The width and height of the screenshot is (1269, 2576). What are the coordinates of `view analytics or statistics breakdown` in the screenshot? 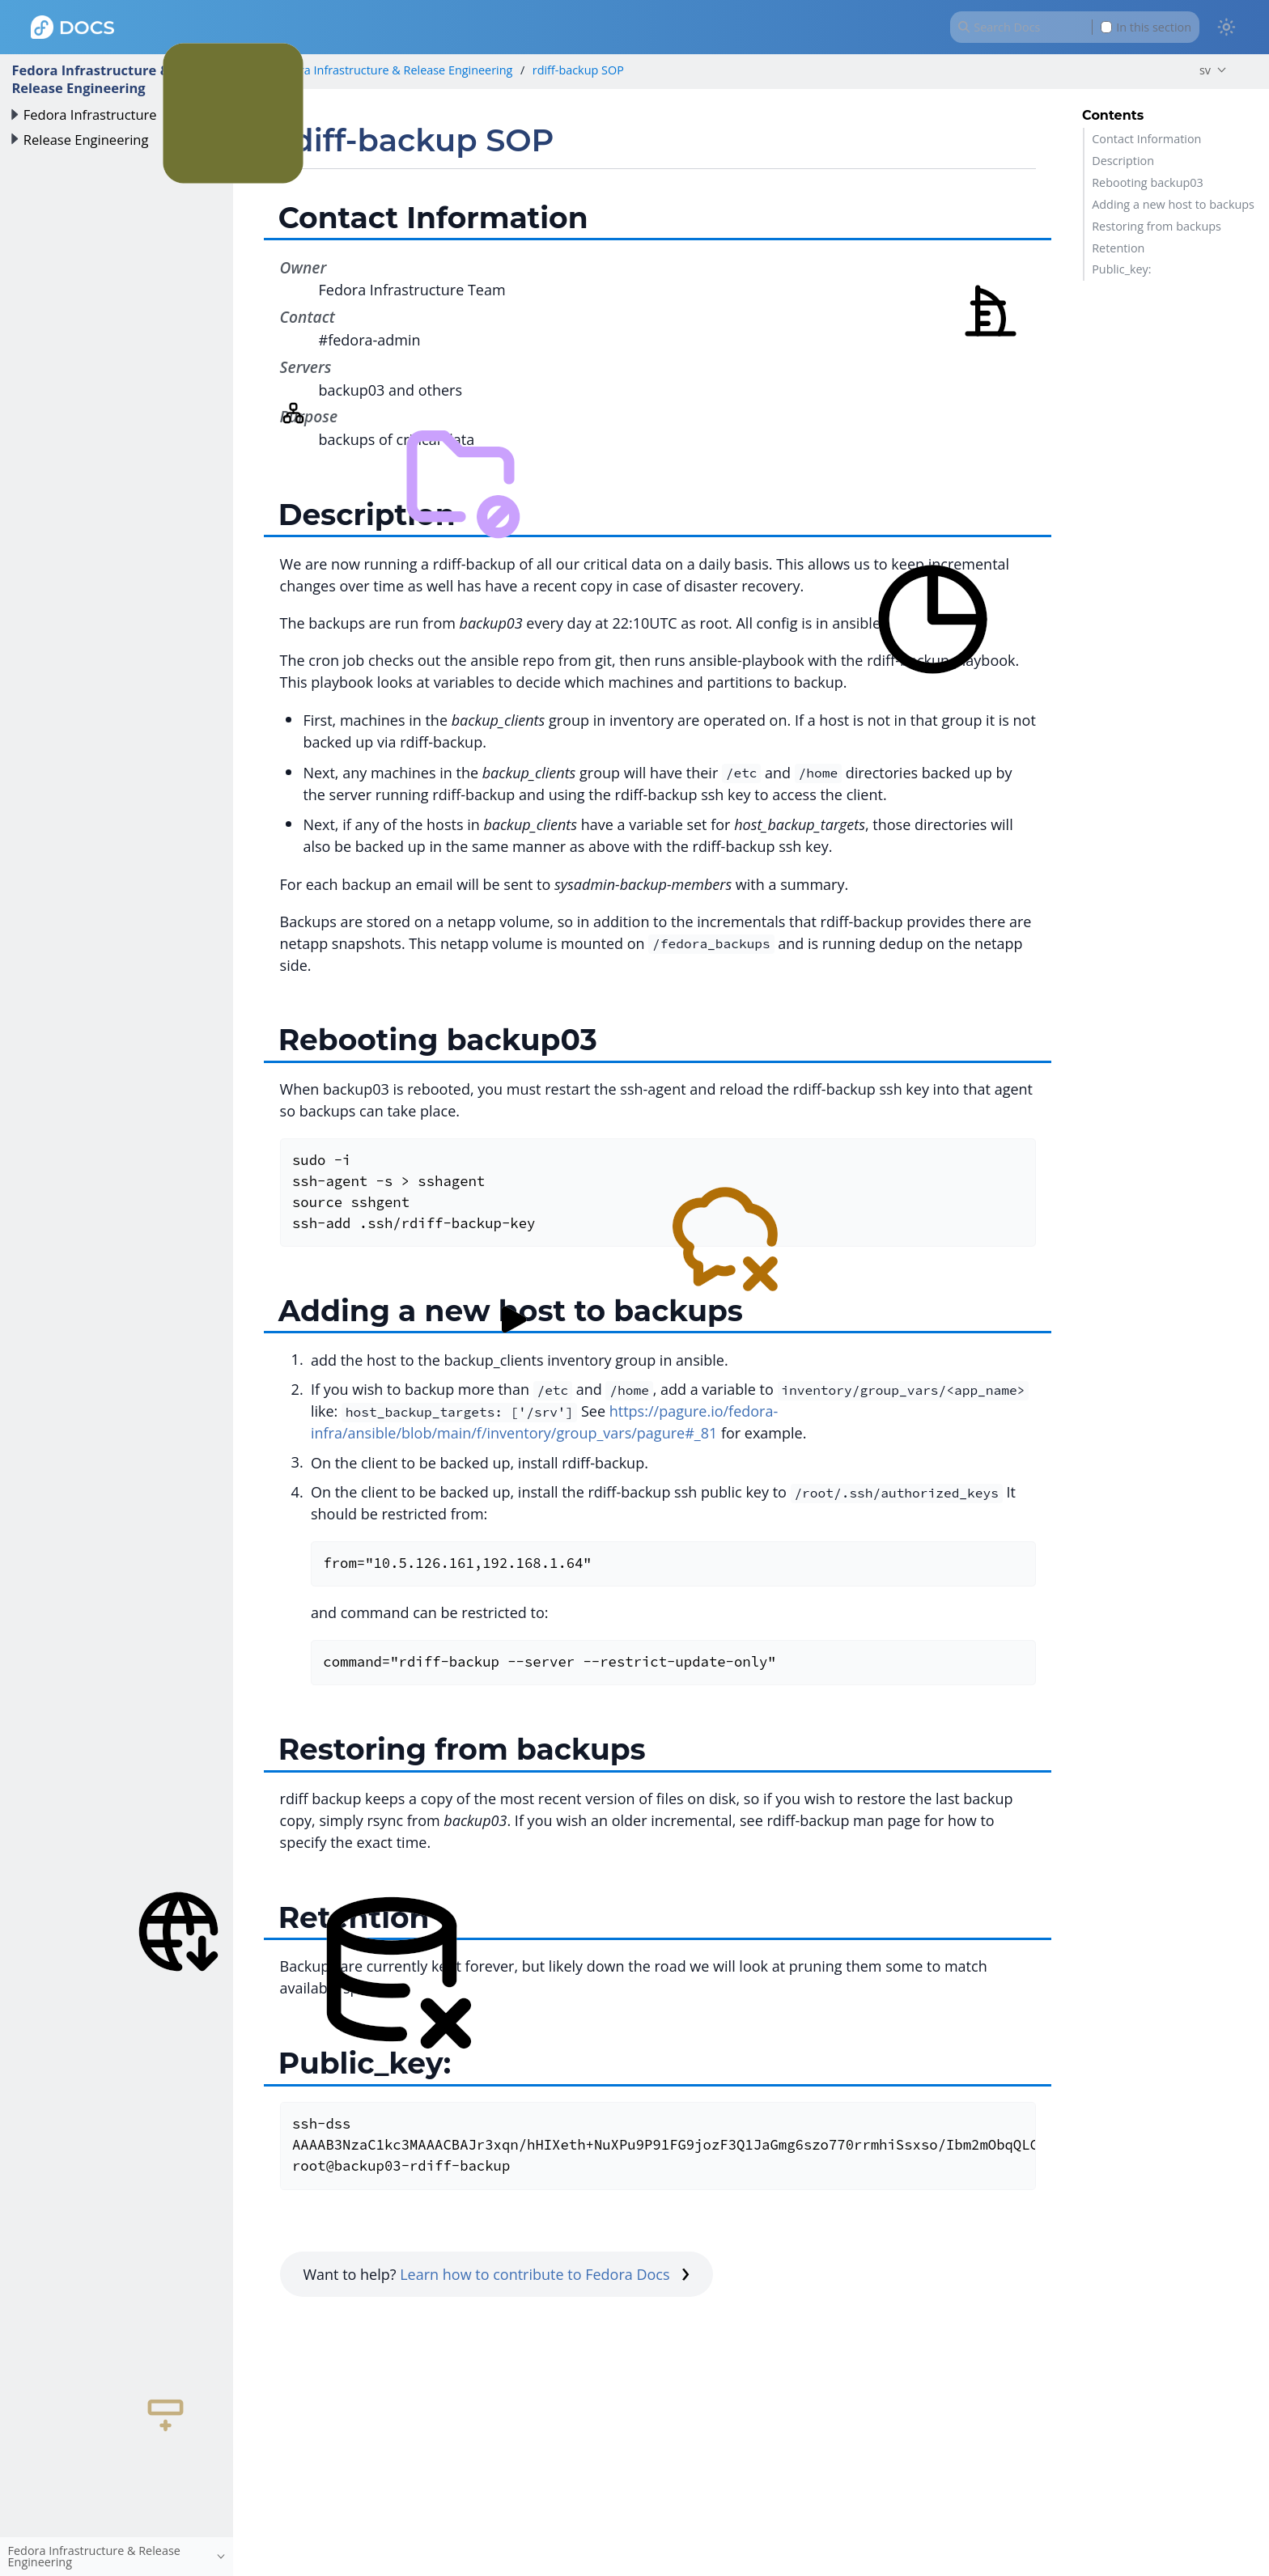 It's located at (932, 619).